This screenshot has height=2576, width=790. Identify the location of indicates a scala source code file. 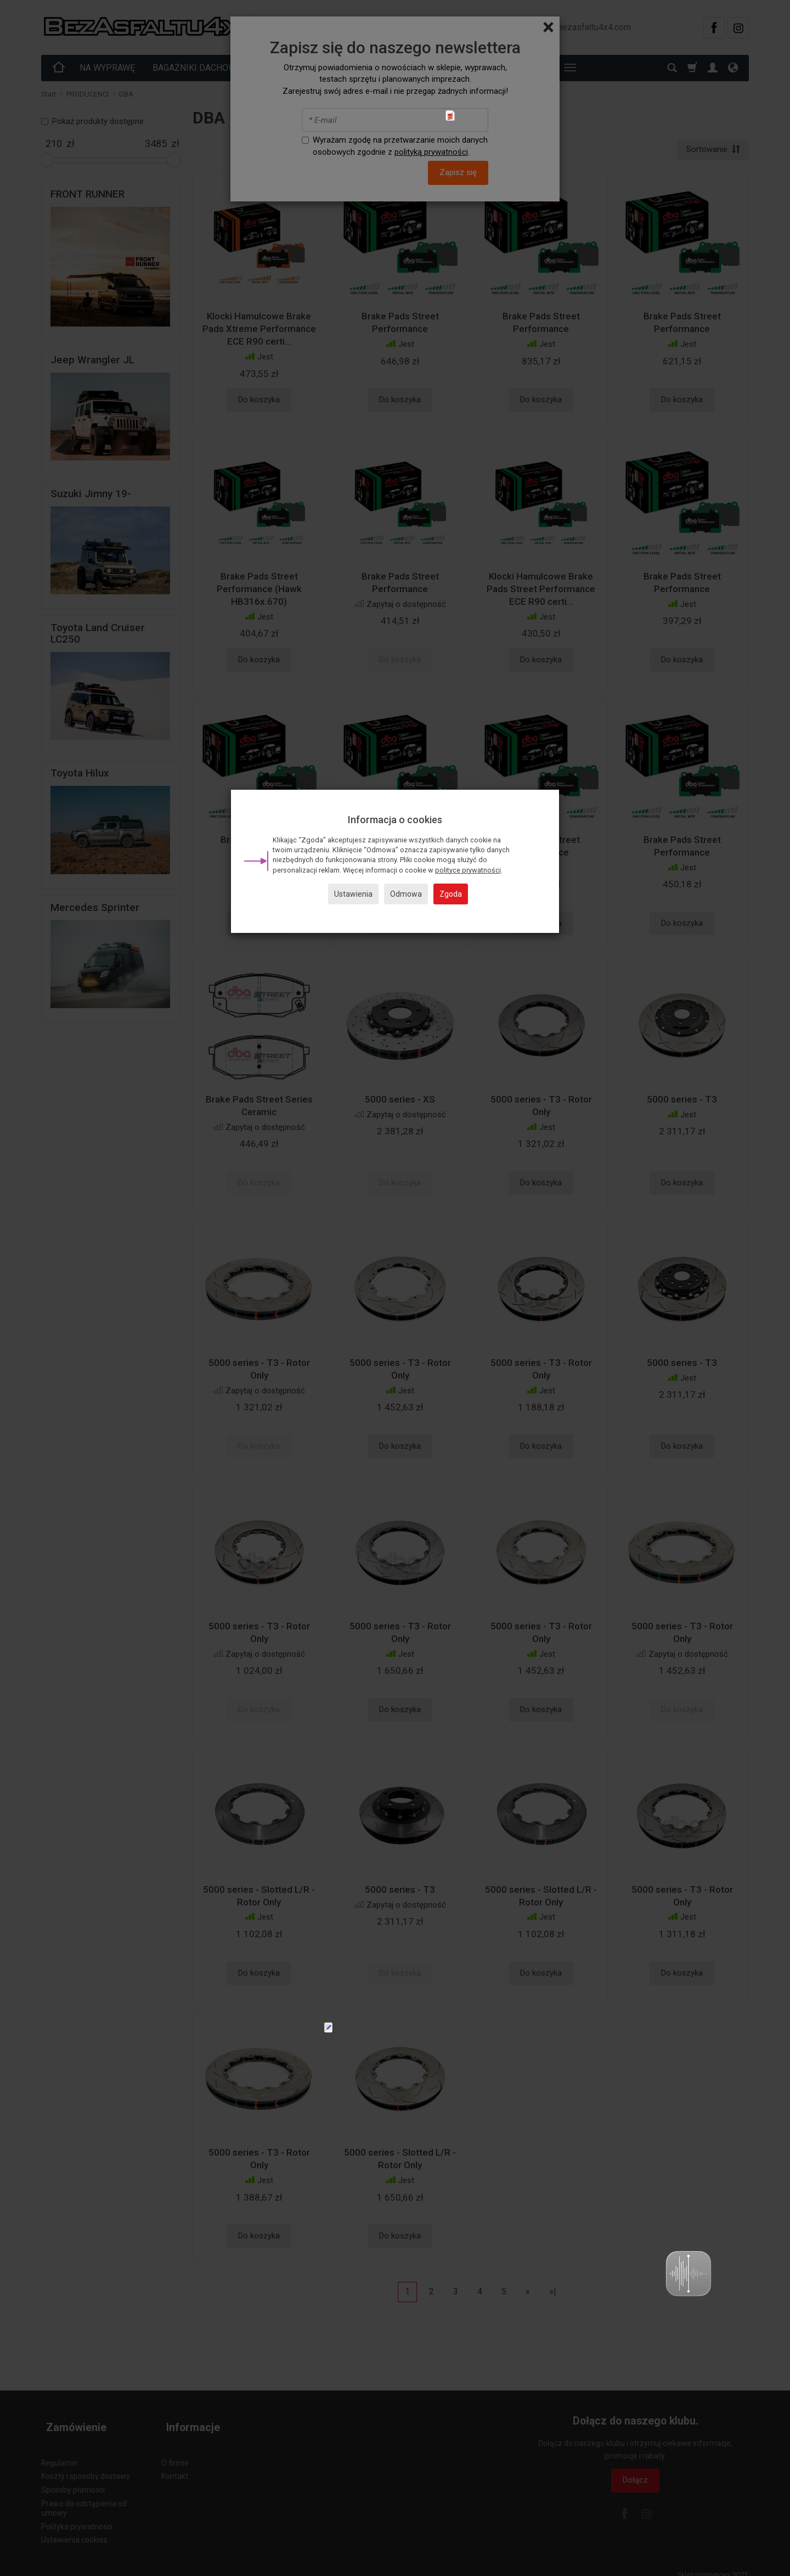
(450, 115).